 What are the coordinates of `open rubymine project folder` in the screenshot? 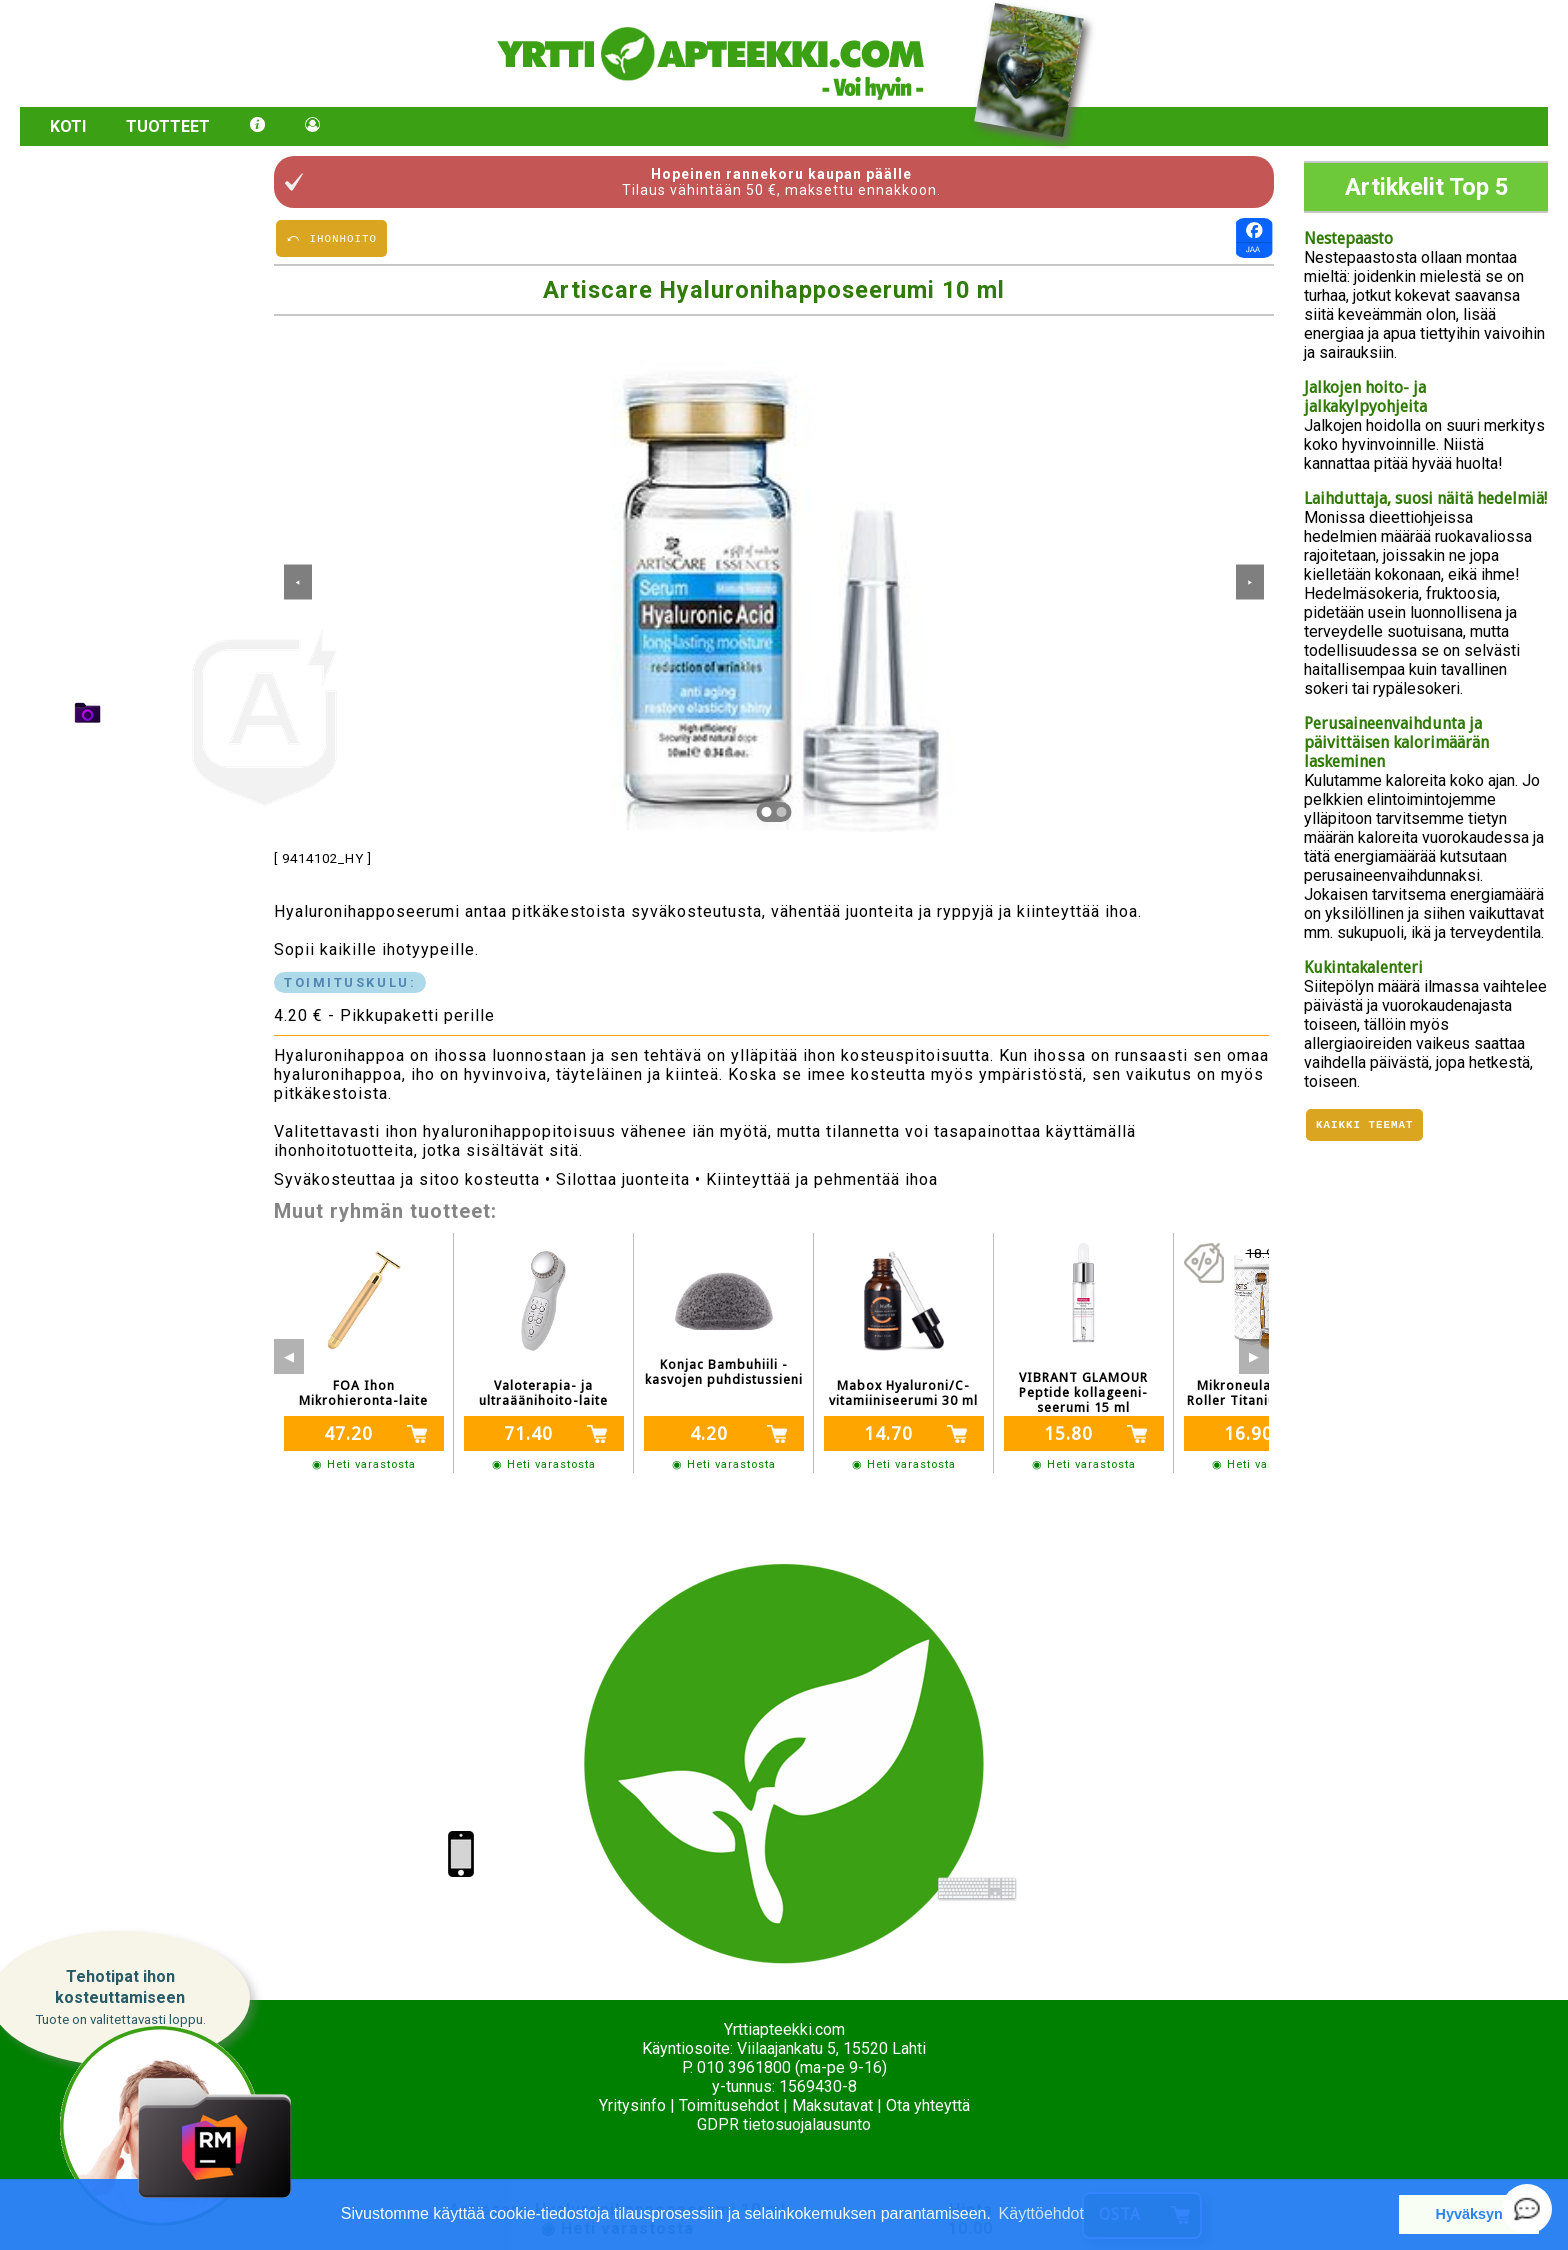 It's located at (214, 2142).